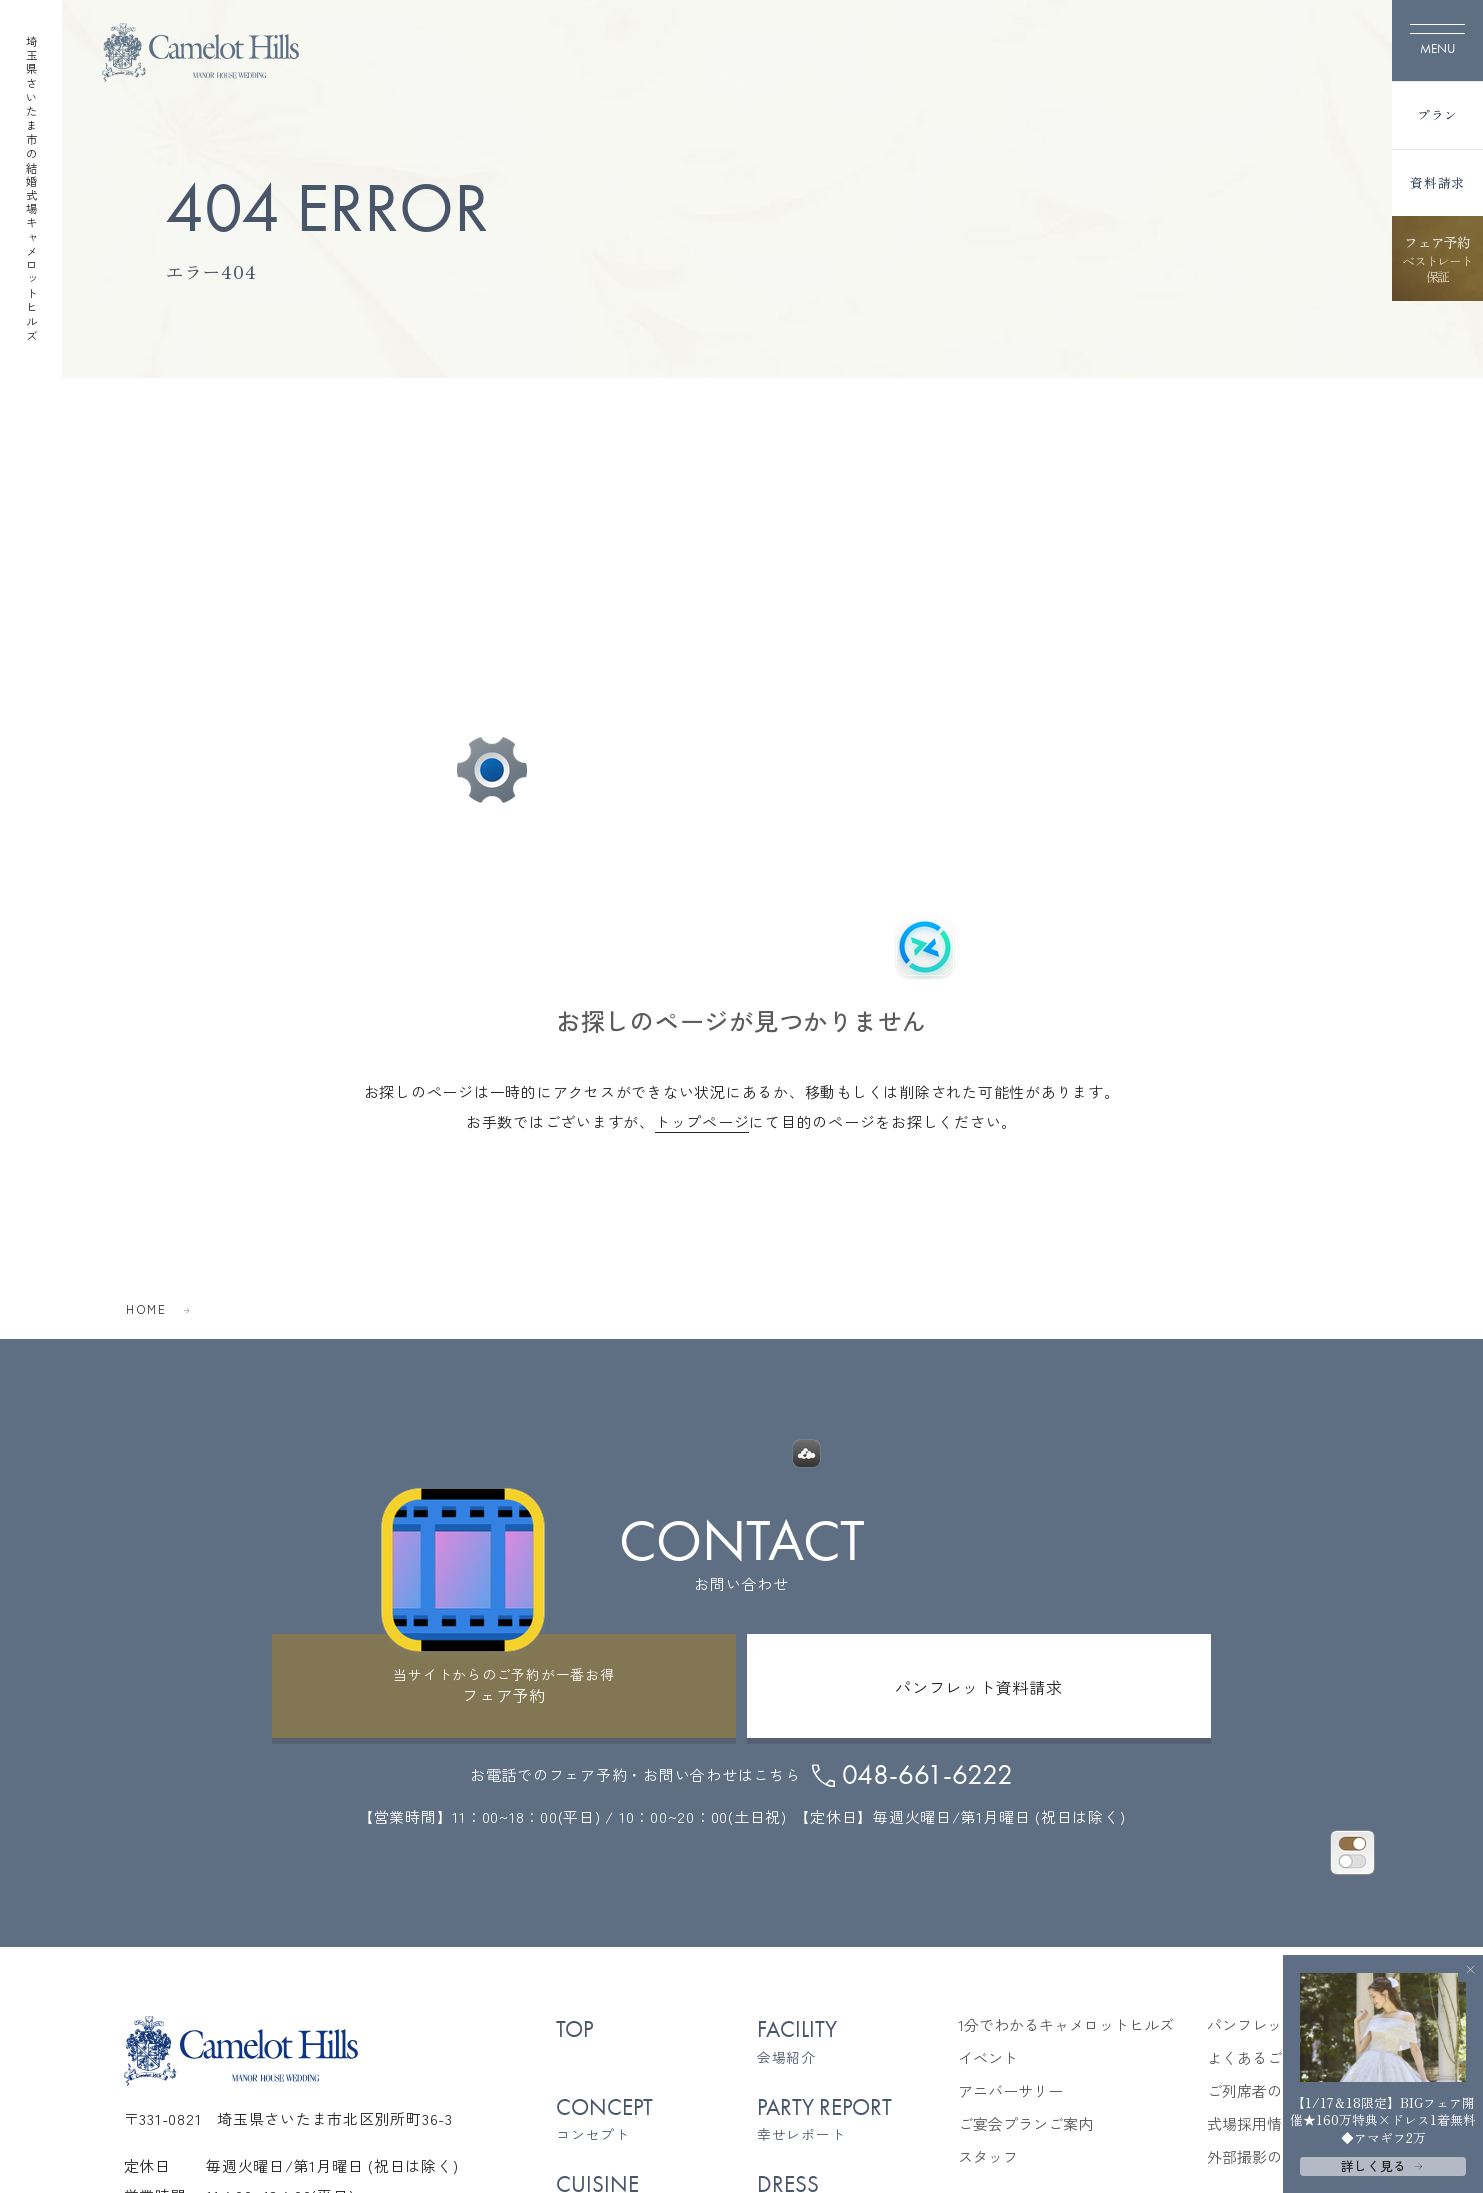  I want to click on launch remmina remote desktop client, so click(925, 947).